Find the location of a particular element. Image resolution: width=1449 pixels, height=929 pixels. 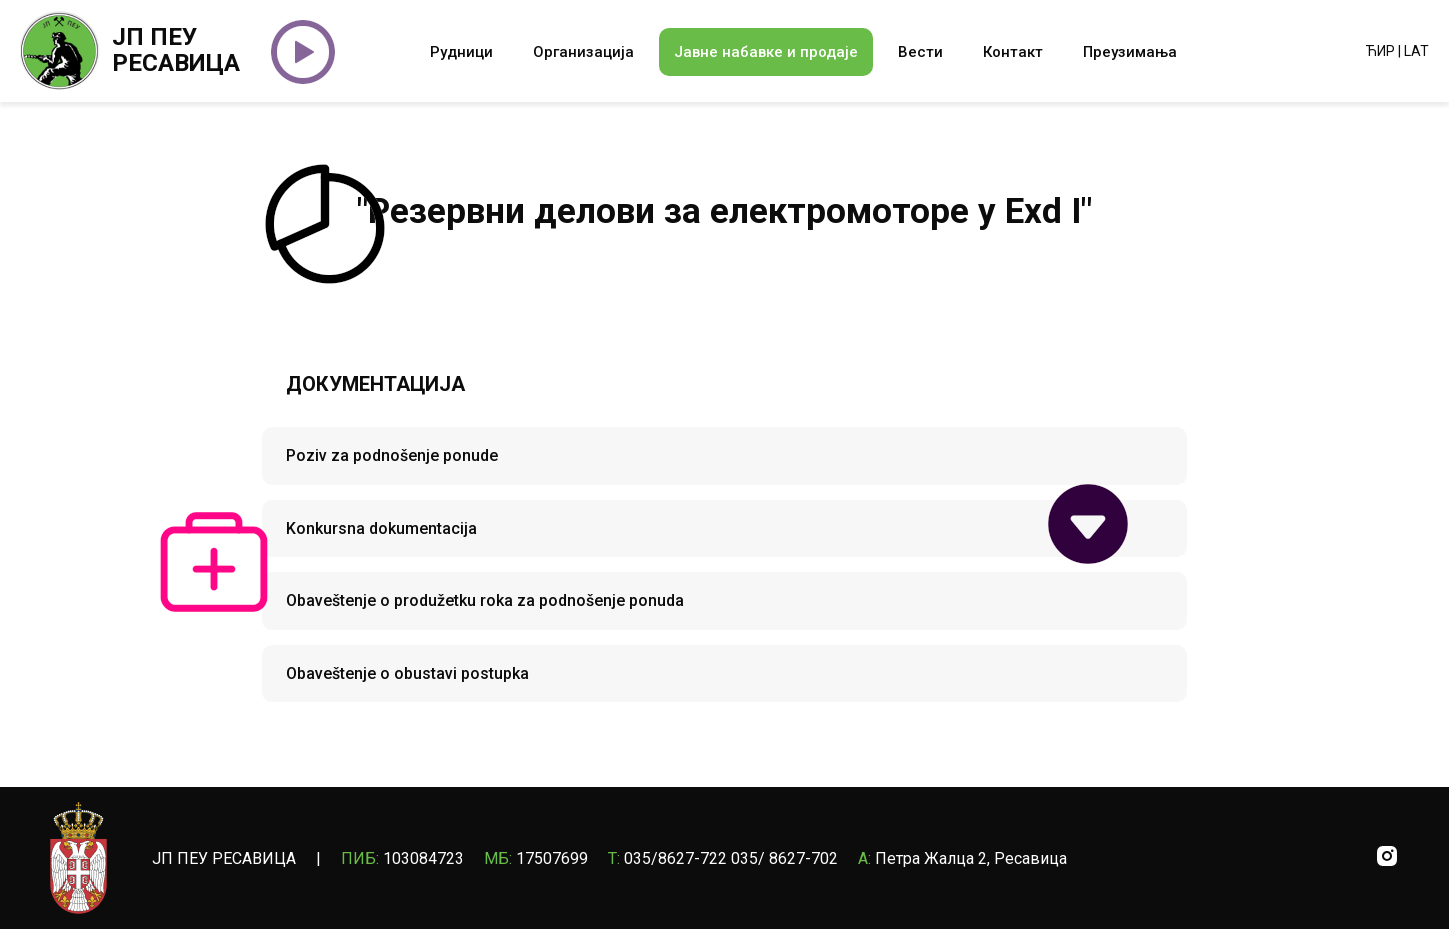

play media or video content is located at coordinates (303, 52).